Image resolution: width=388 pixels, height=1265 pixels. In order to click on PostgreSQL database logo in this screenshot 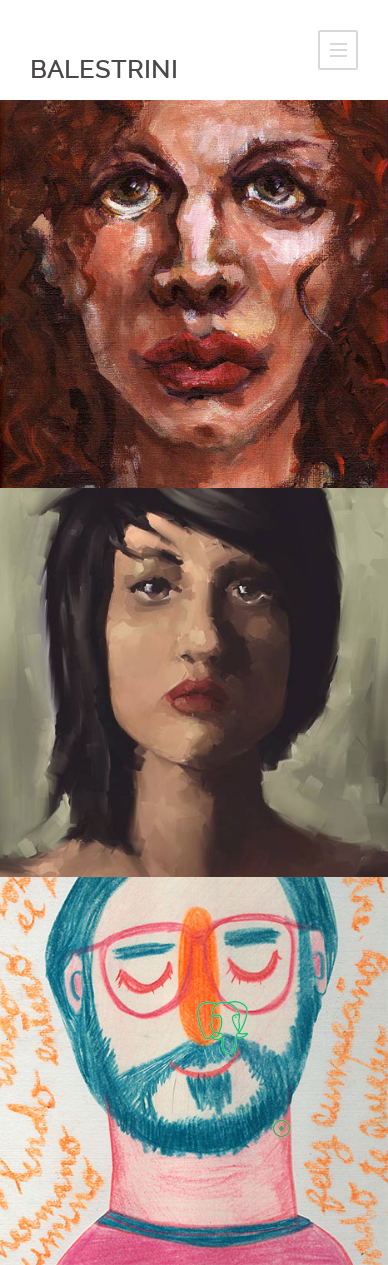, I will do `click(222, 1027)`.